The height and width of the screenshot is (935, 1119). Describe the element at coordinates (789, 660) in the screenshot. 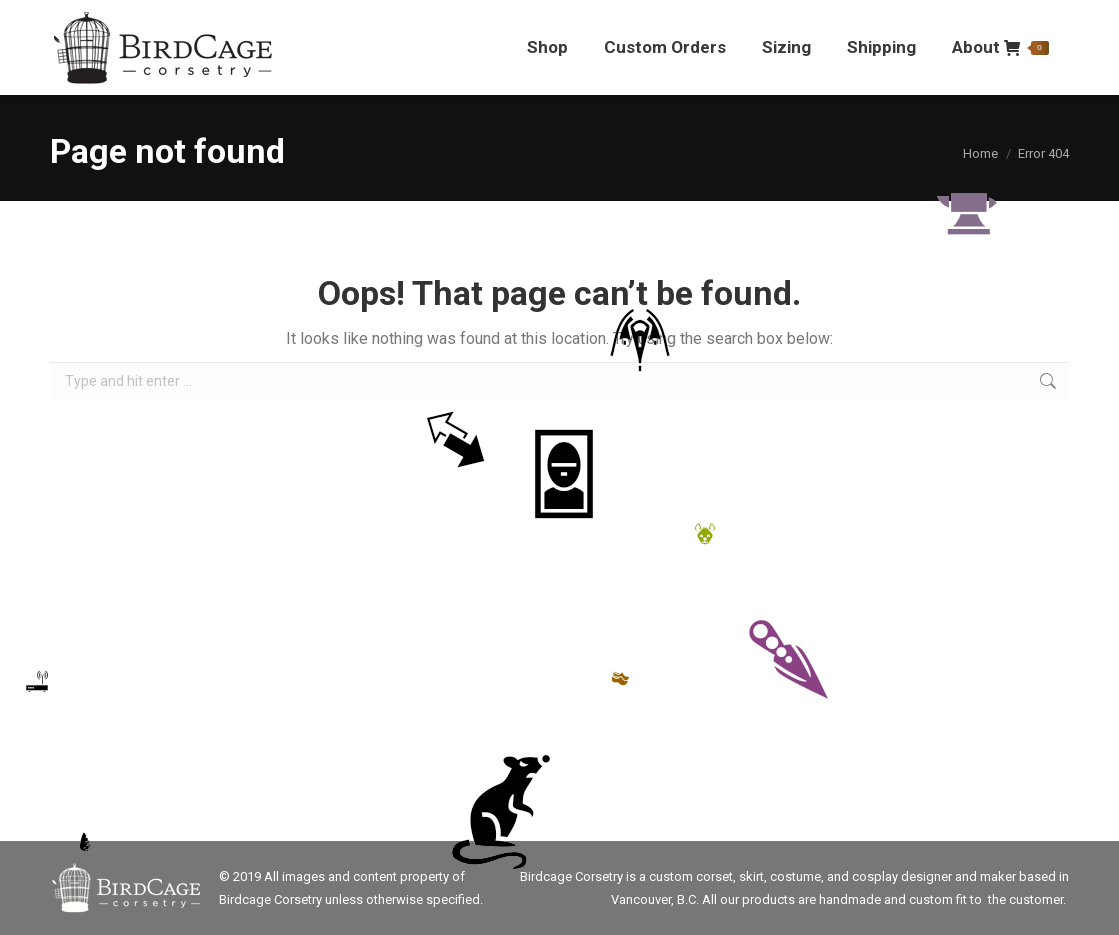

I see `select throwing knife weapon` at that location.